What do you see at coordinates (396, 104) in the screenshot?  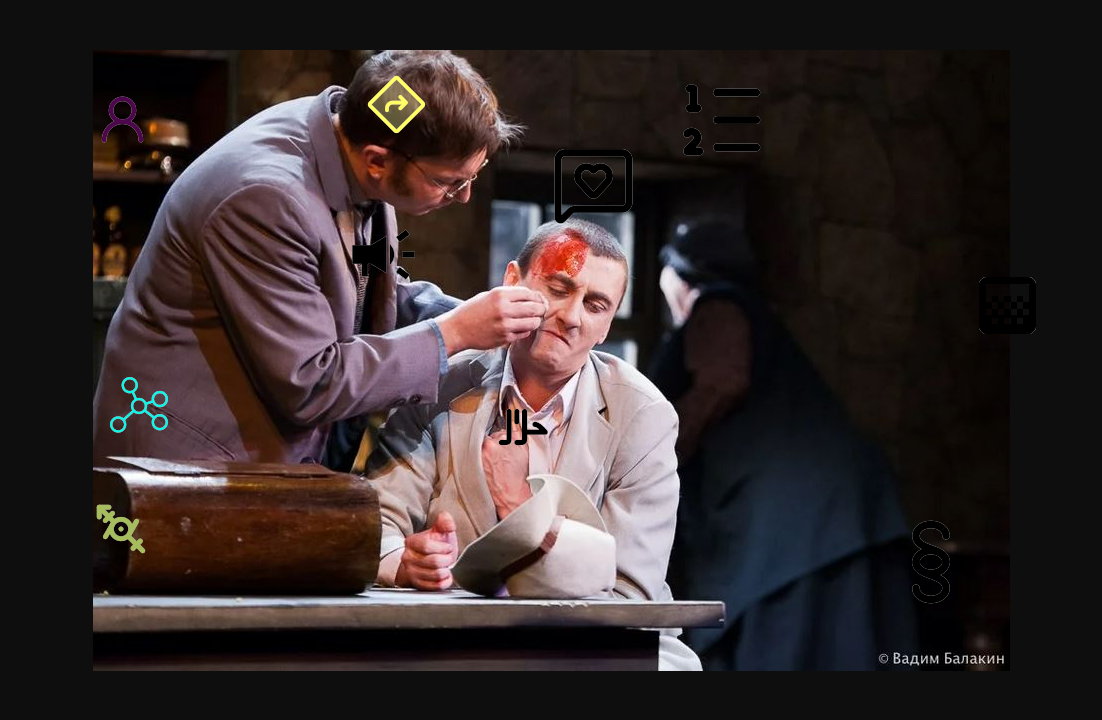 I see `indicates a turn or direction in navigation` at bounding box center [396, 104].